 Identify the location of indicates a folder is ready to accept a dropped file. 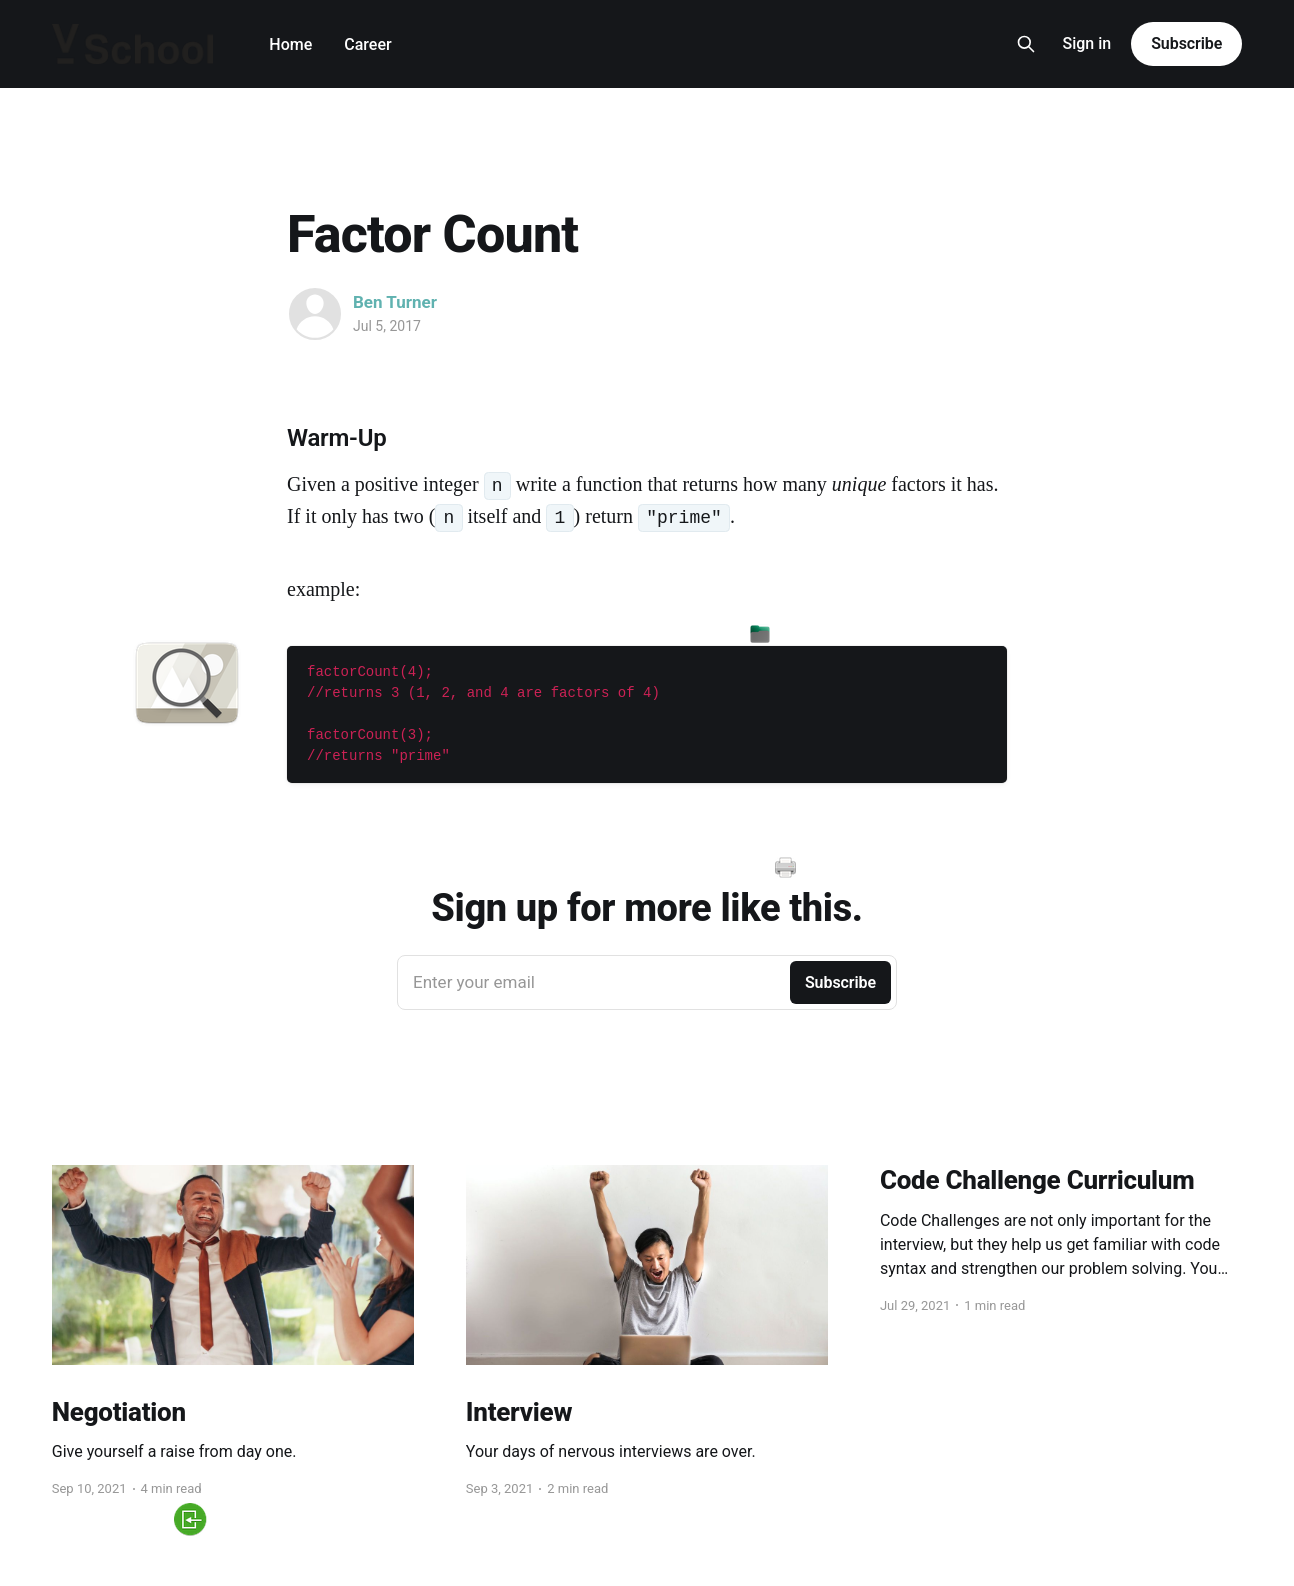
(760, 634).